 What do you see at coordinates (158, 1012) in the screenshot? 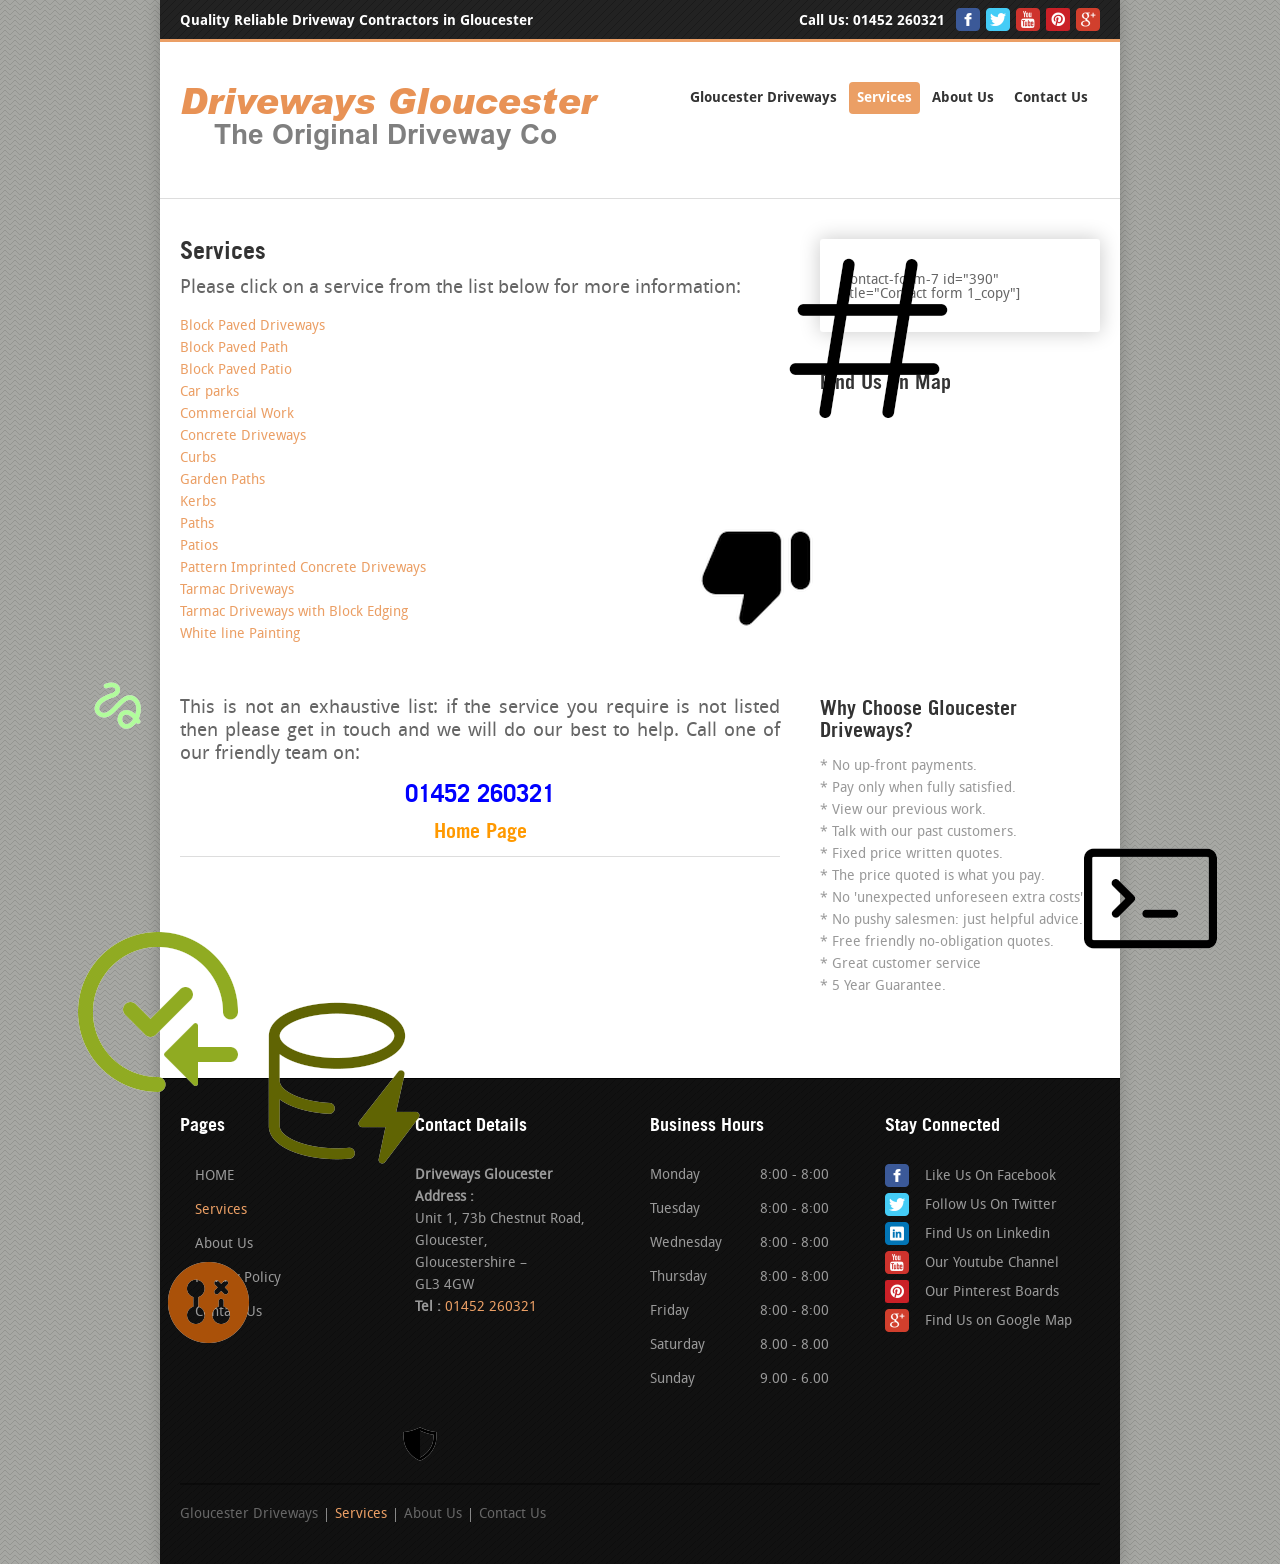
I see `indicates a tracked issue has been closed and completed` at bounding box center [158, 1012].